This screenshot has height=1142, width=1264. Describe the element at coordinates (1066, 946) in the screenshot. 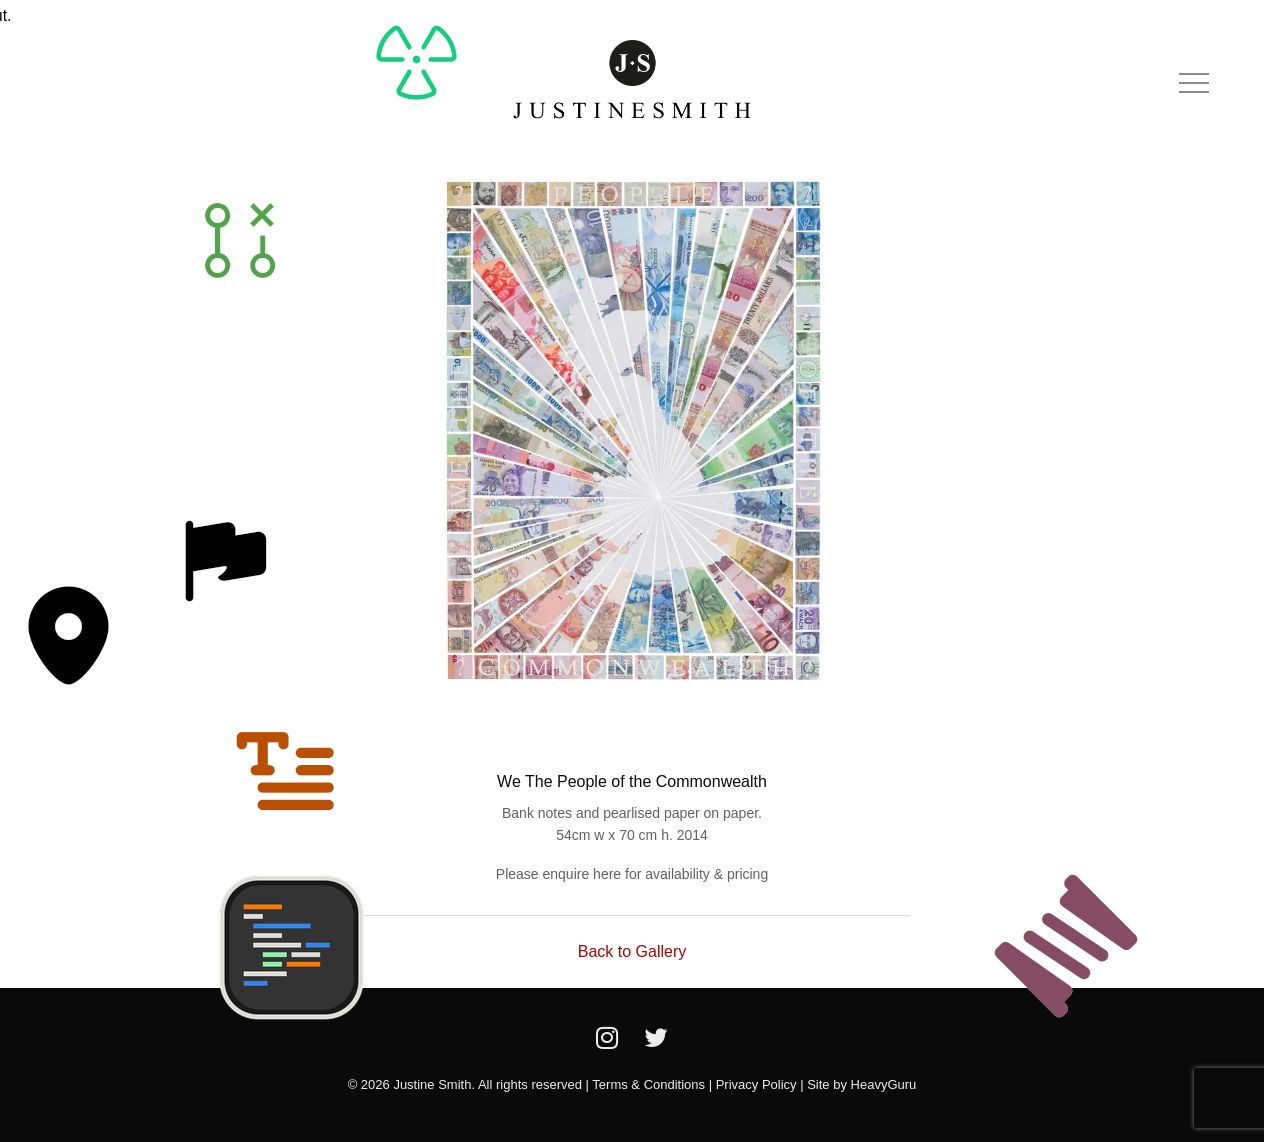

I see `open or view a thread` at that location.